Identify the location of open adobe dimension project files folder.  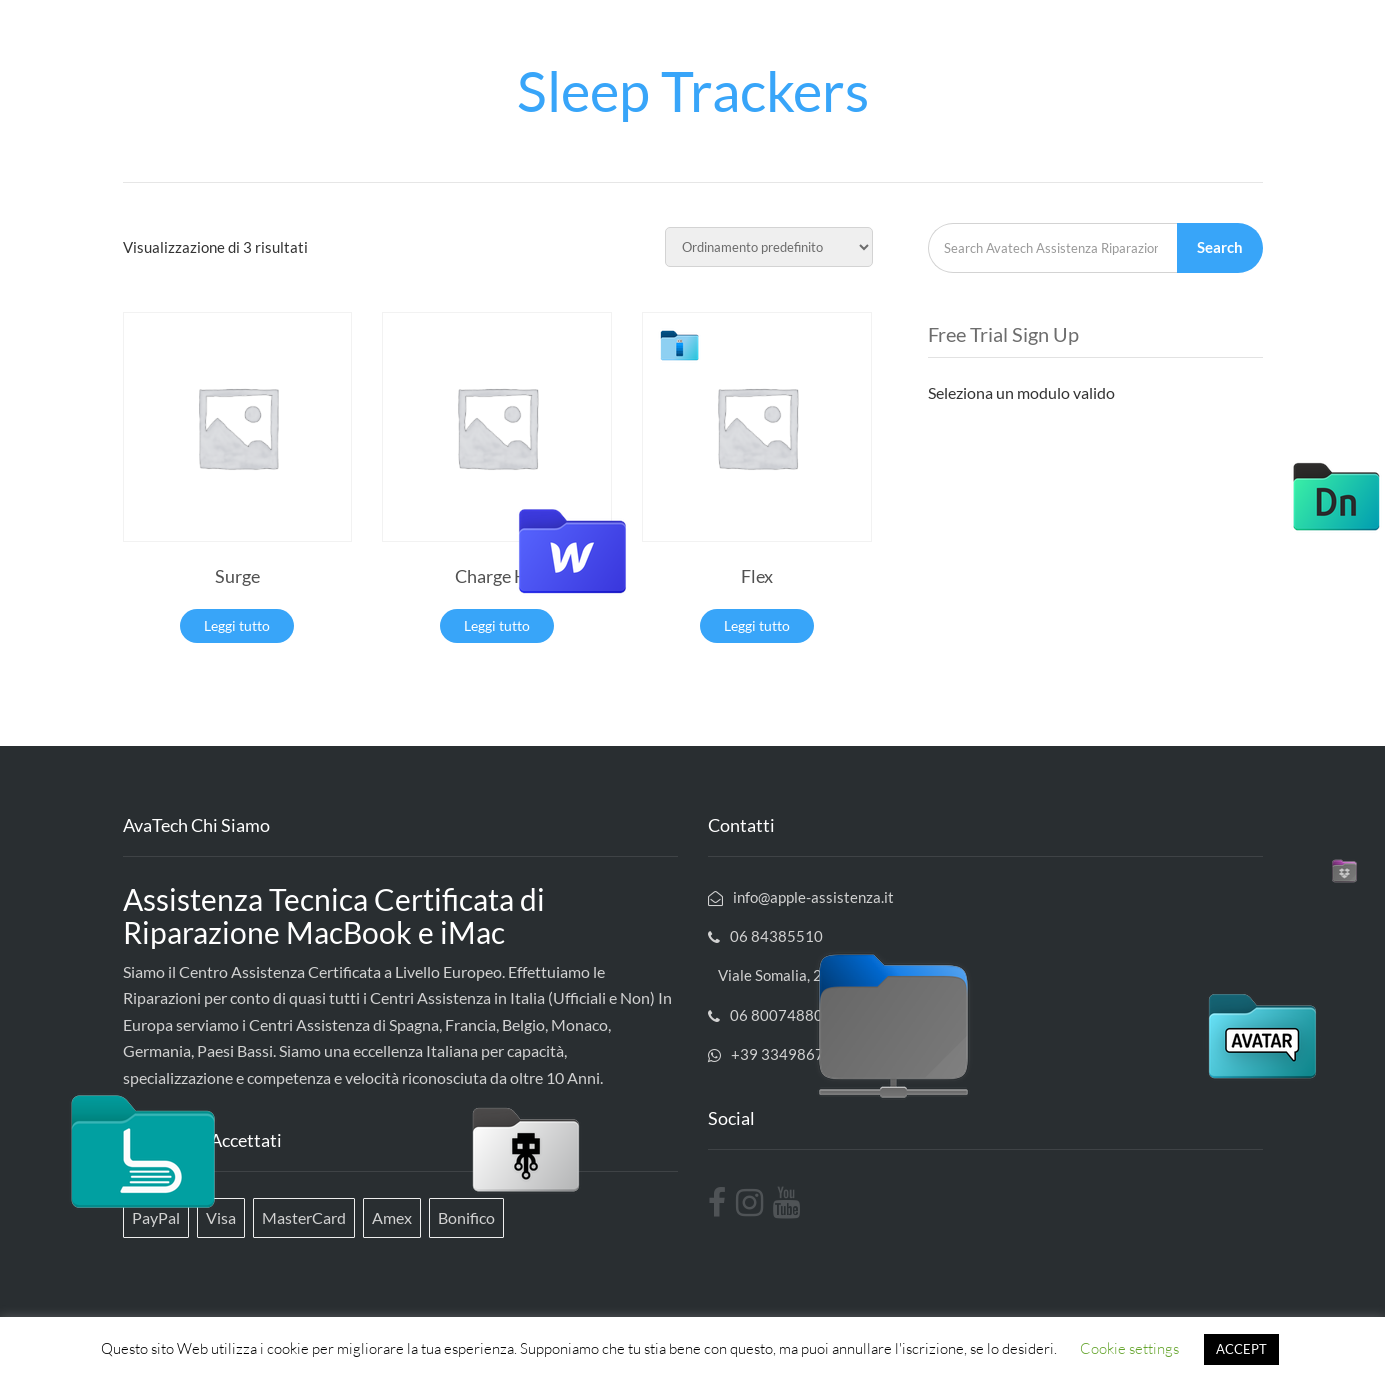
(1336, 499).